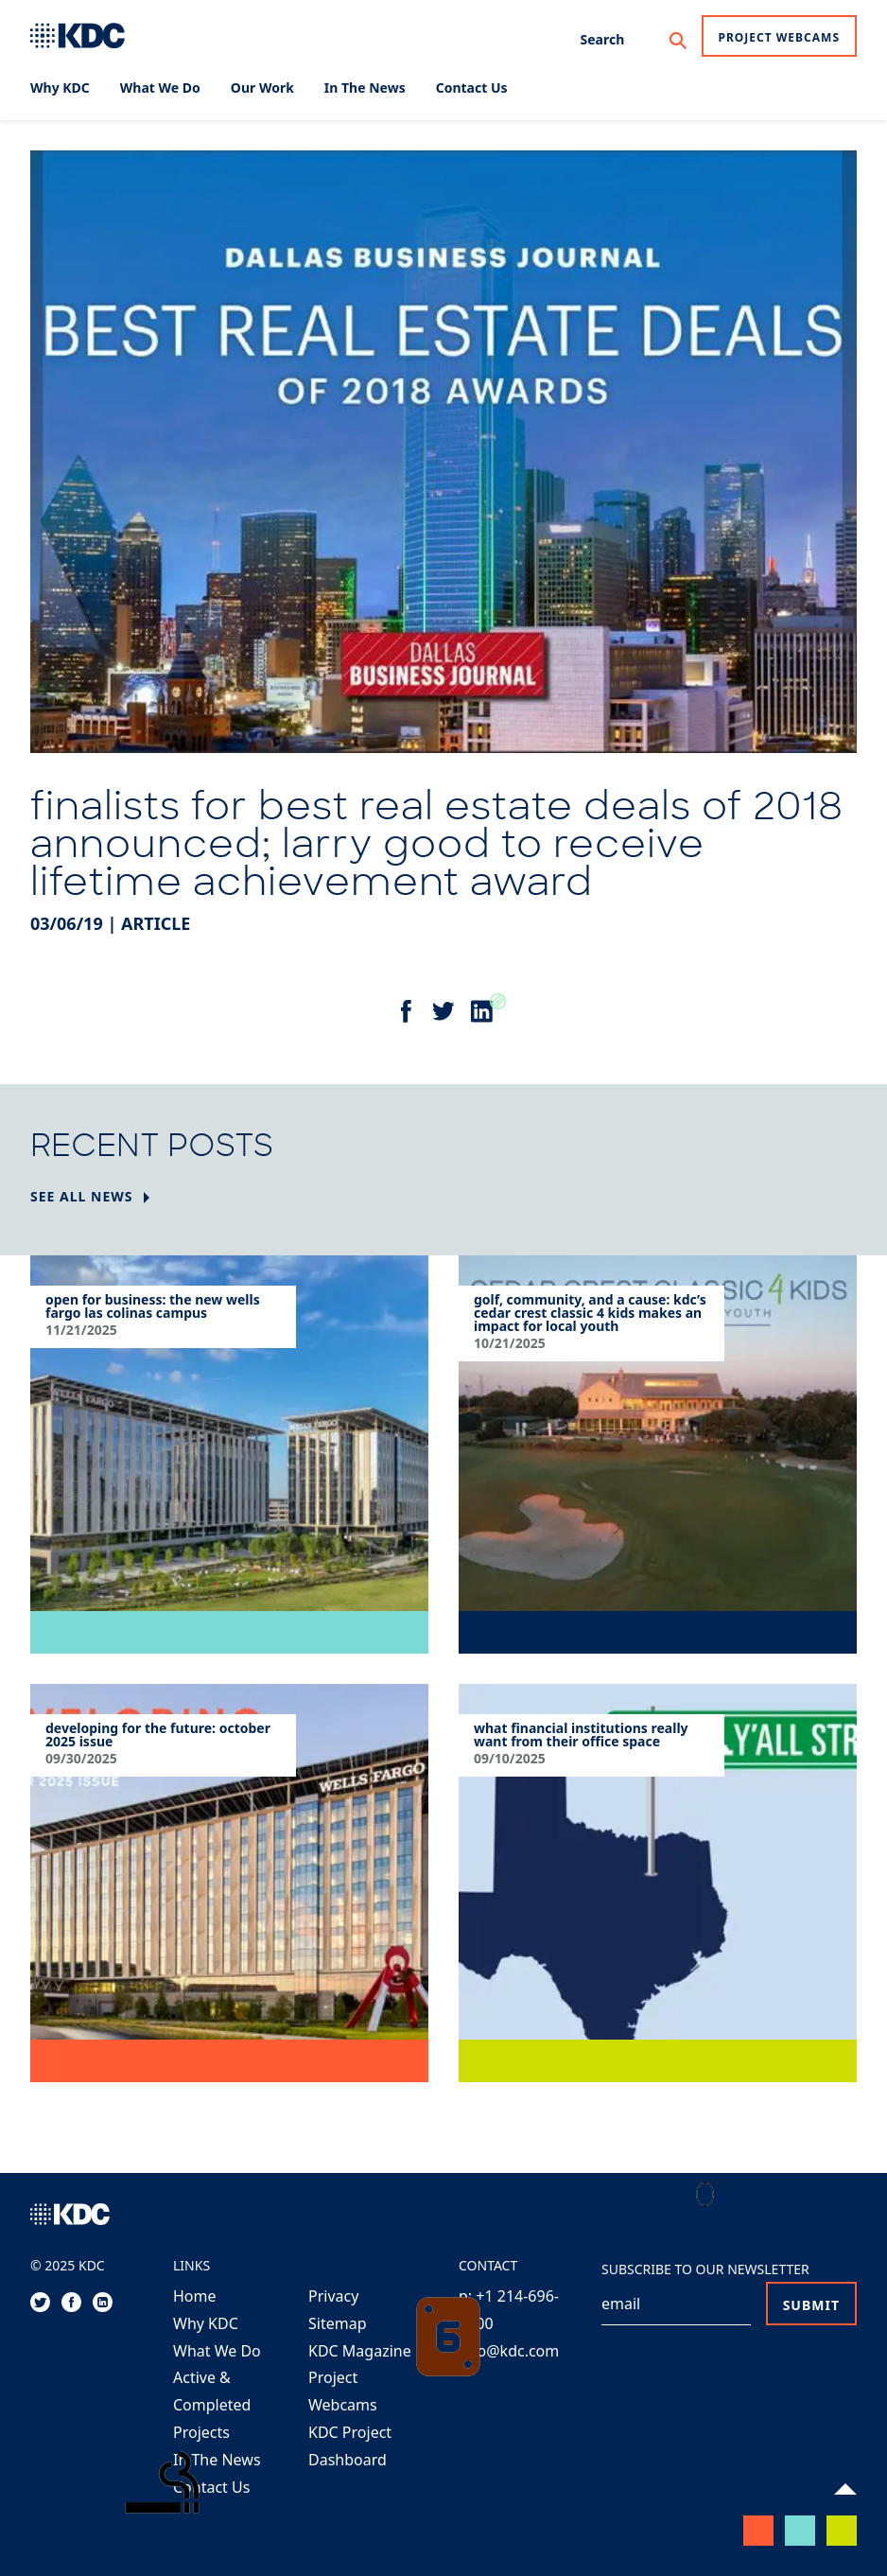 The height and width of the screenshot is (2576, 887). Describe the element at coordinates (162, 2487) in the screenshot. I see `indicates a smoking-permitted area` at that location.